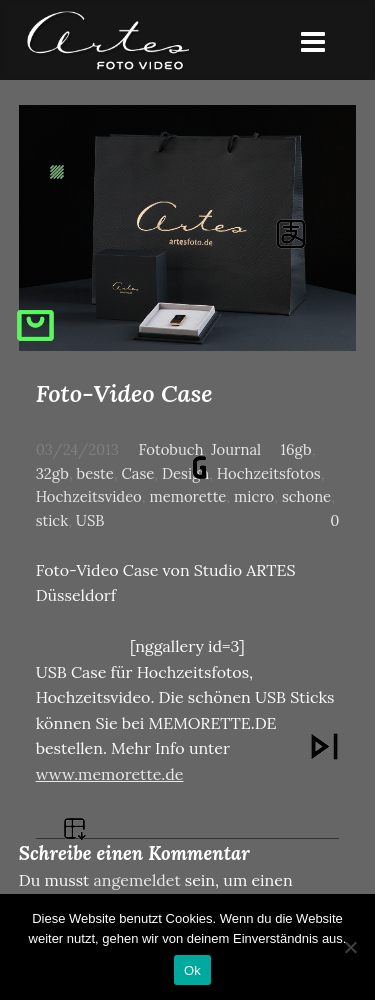 The height and width of the screenshot is (1000, 375). I want to click on view your shopping bag, so click(35, 325).